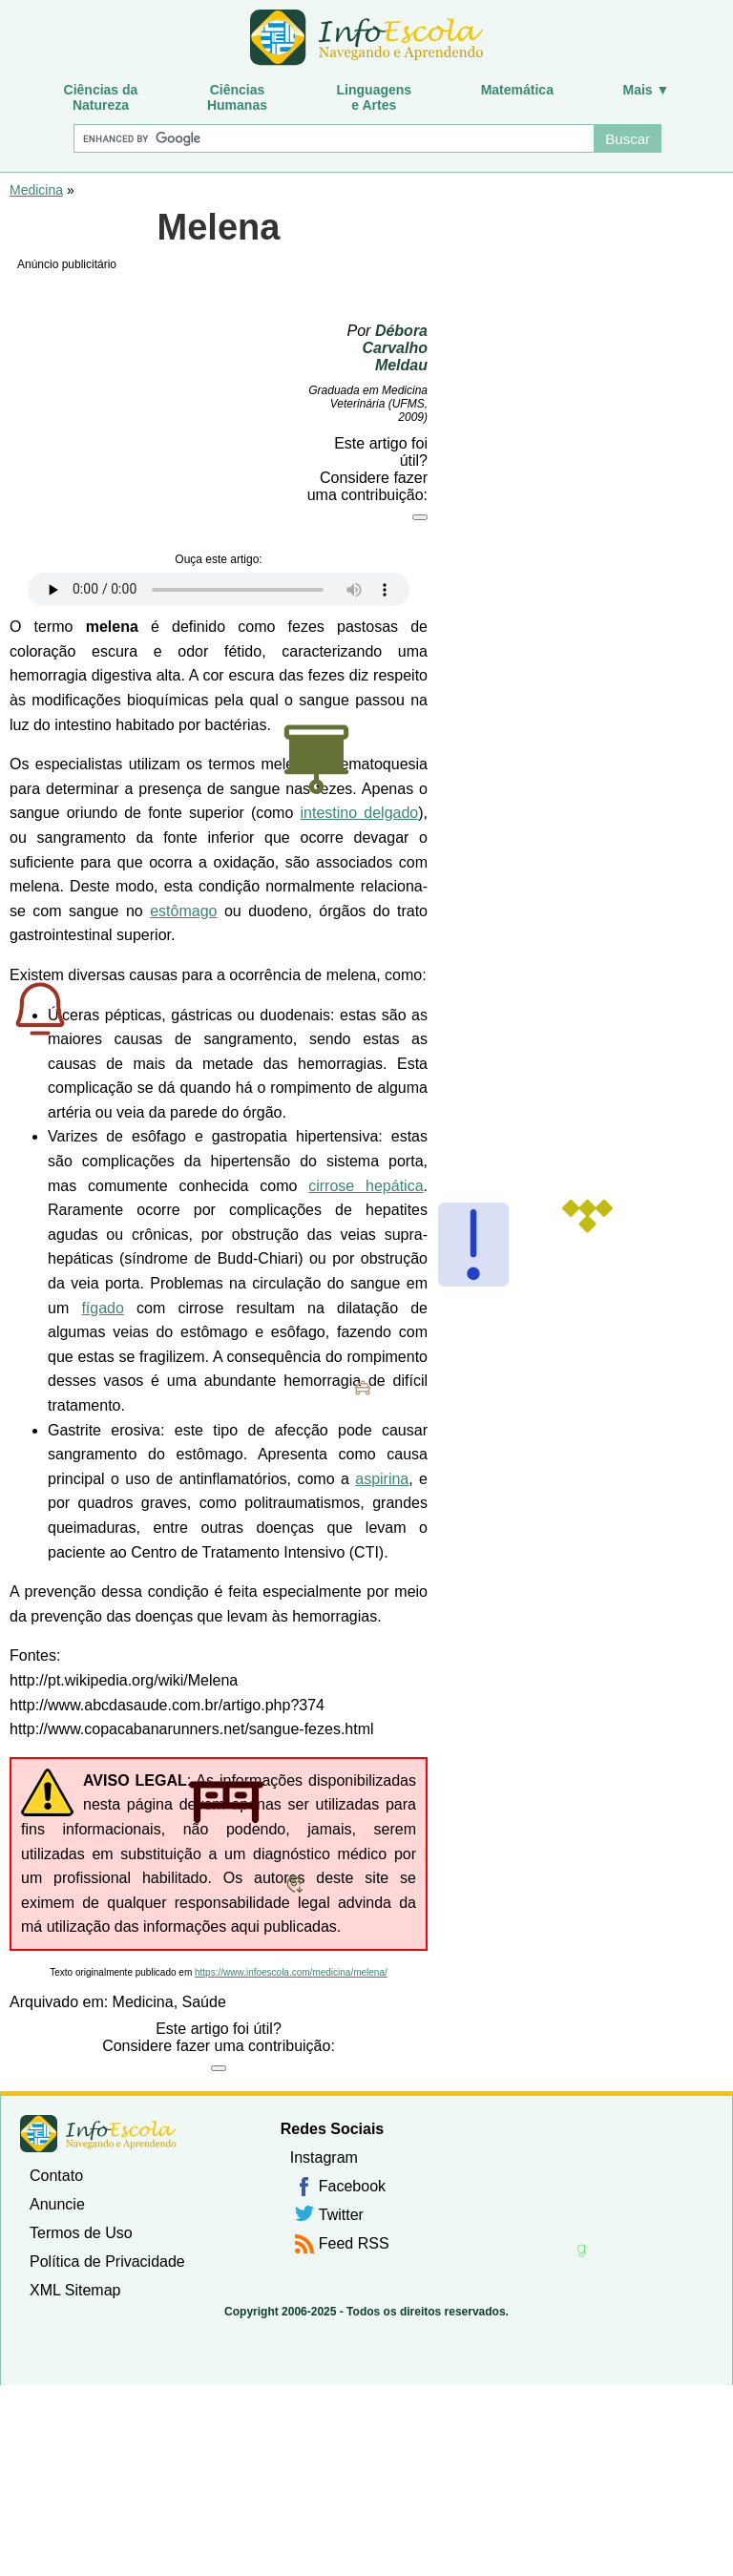 Image resolution: width=733 pixels, height=2576 pixels. Describe the element at coordinates (294, 1884) in the screenshot. I see `drop a pin at current location` at that location.